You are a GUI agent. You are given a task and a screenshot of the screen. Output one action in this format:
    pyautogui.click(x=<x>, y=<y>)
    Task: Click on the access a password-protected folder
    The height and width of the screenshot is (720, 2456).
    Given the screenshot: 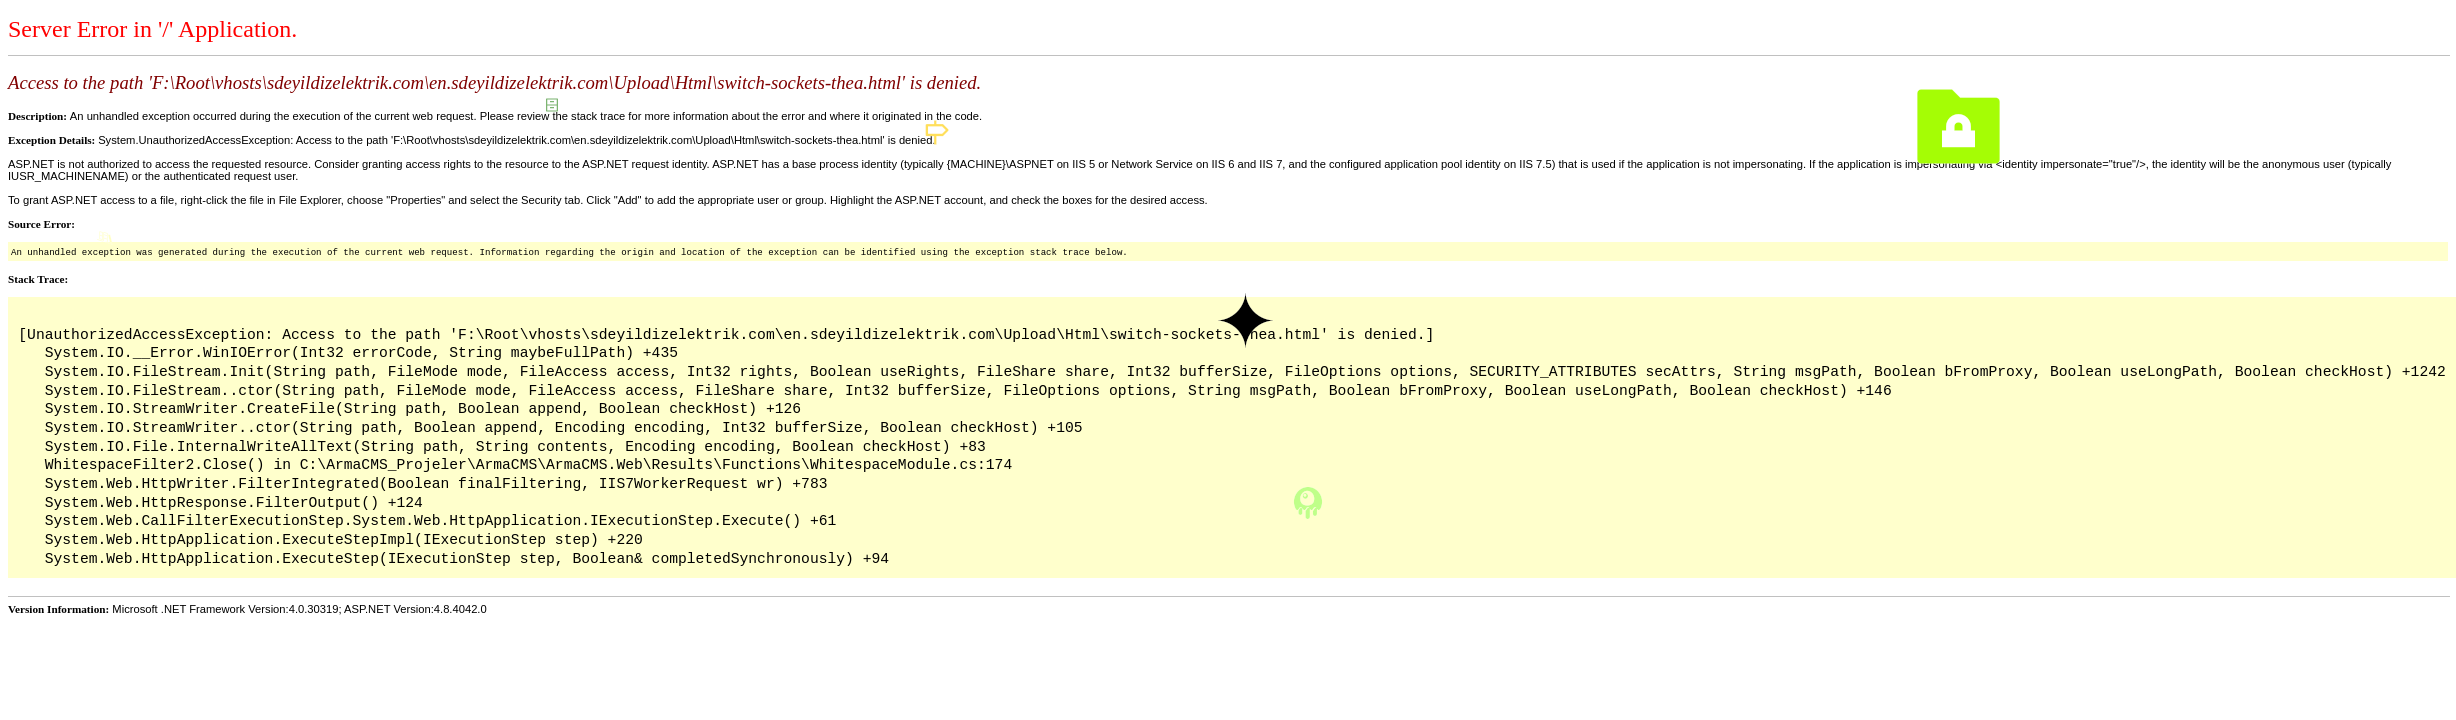 What is the action you would take?
    pyautogui.click(x=1958, y=126)
    